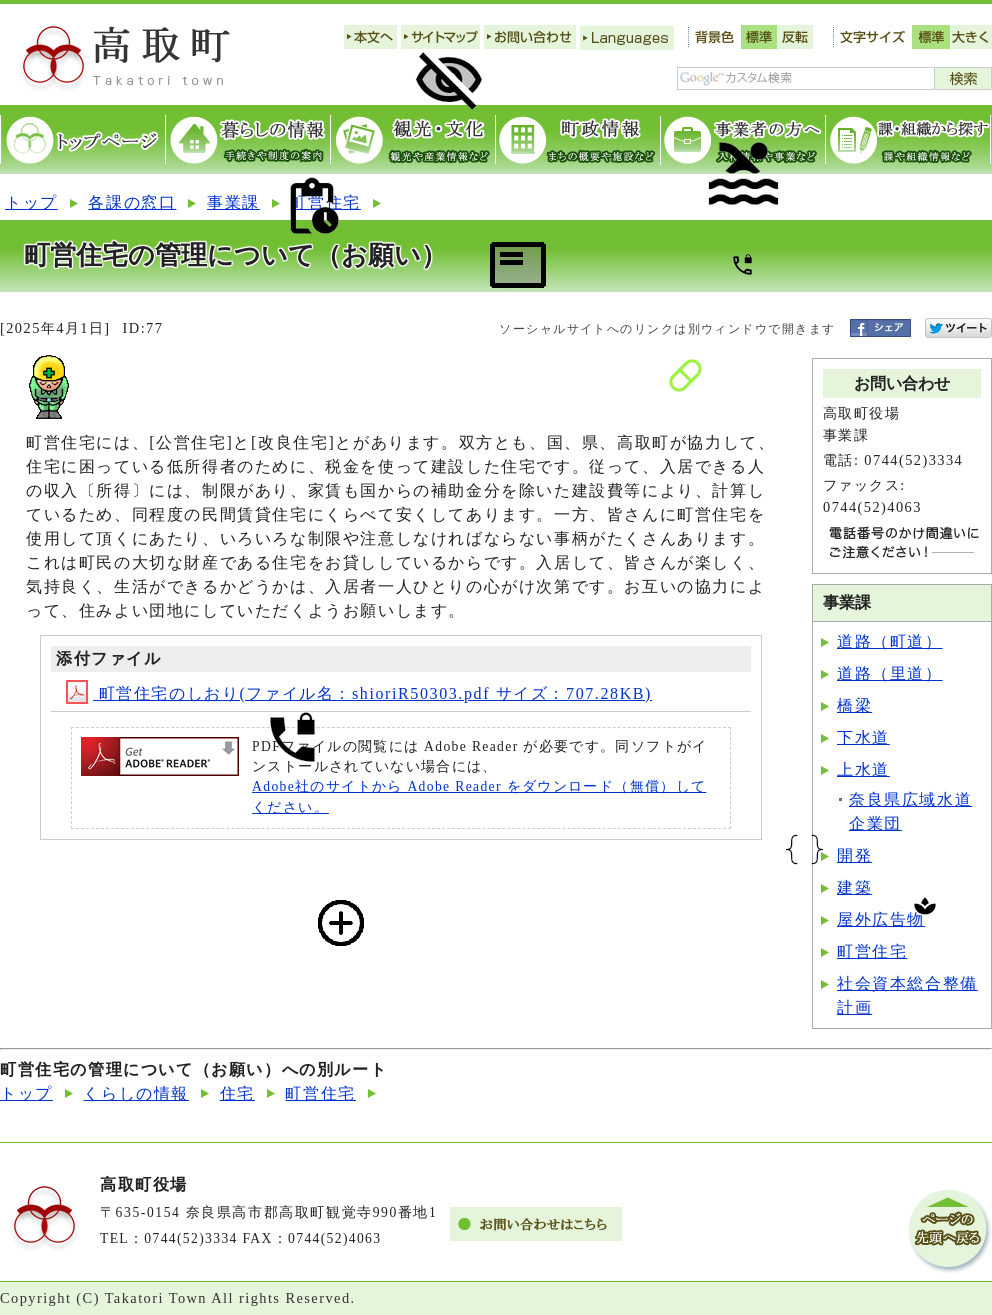 The height and width of the screenshot is (1315, 992). I want to click on add a new item or entry, so click(341, 923).